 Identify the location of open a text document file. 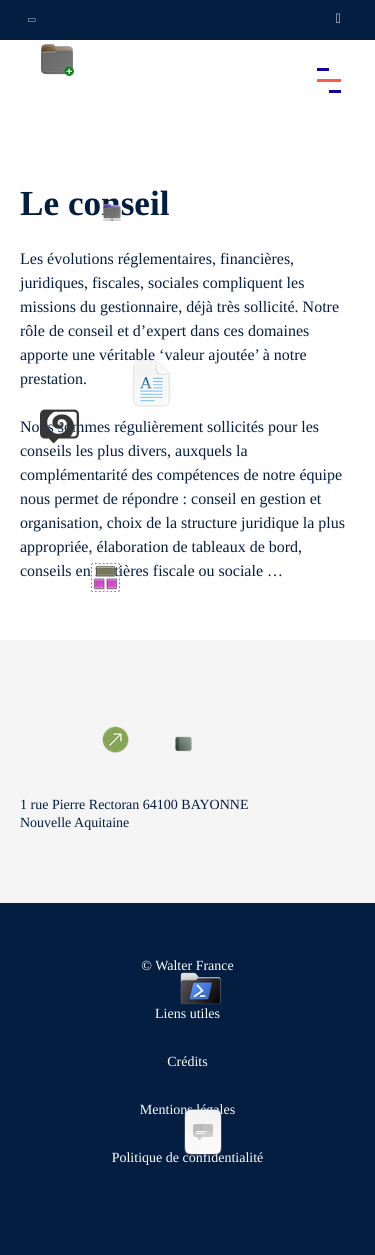
(151, 383).